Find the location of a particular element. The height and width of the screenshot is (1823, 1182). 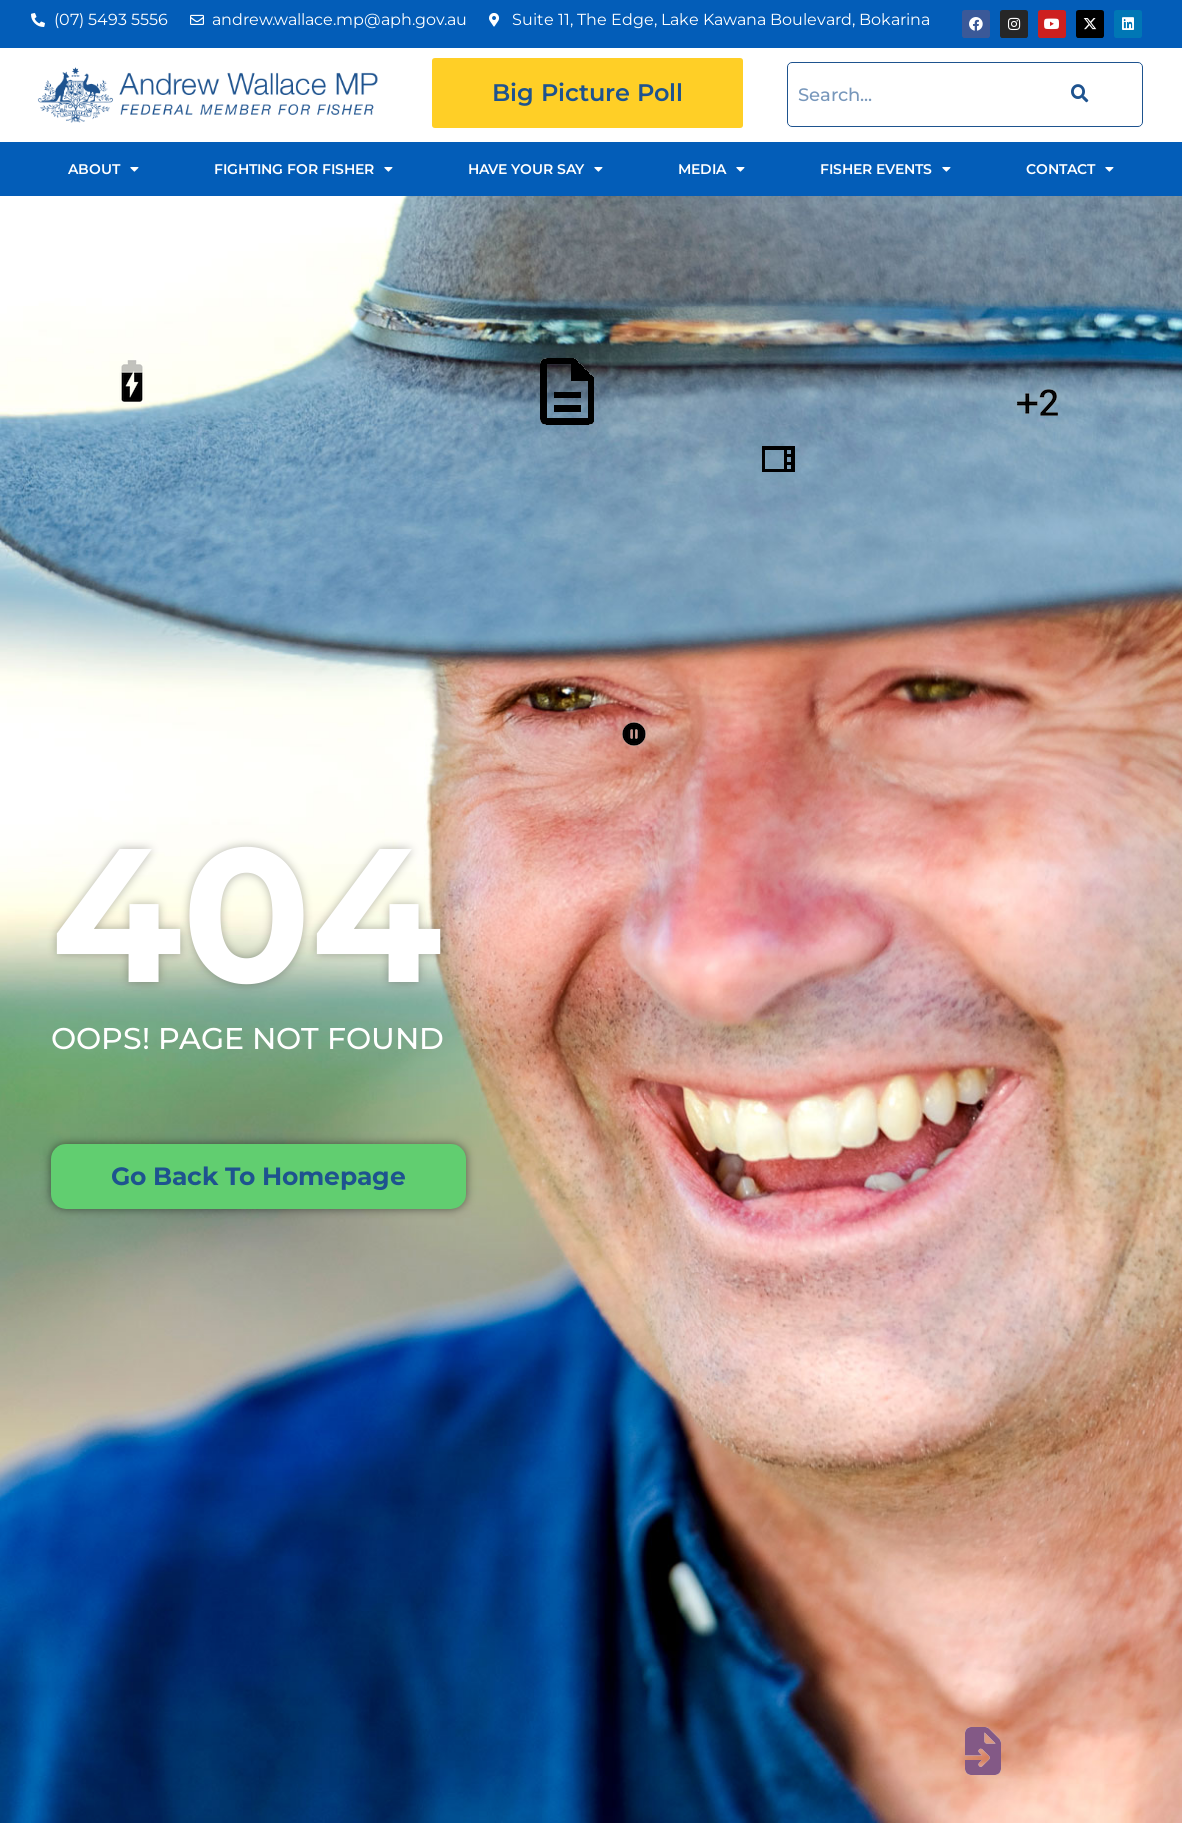

view document details is located at coordinates (567, 391).